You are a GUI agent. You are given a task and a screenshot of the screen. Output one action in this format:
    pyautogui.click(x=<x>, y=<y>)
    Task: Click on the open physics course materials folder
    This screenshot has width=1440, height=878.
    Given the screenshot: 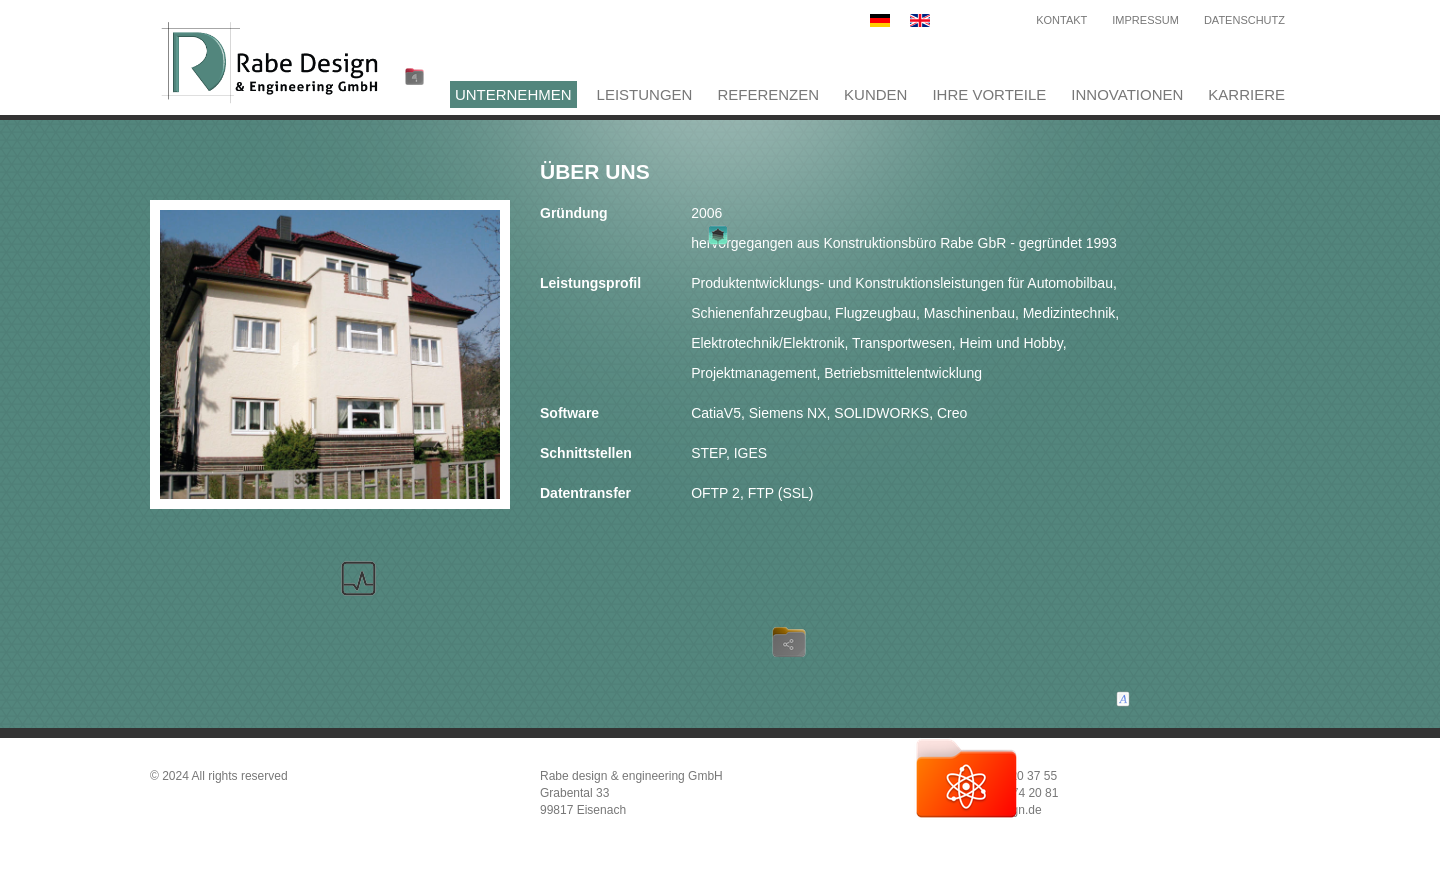 What is the action you would take?
    pyautogui.click(x=966, y=781)
    